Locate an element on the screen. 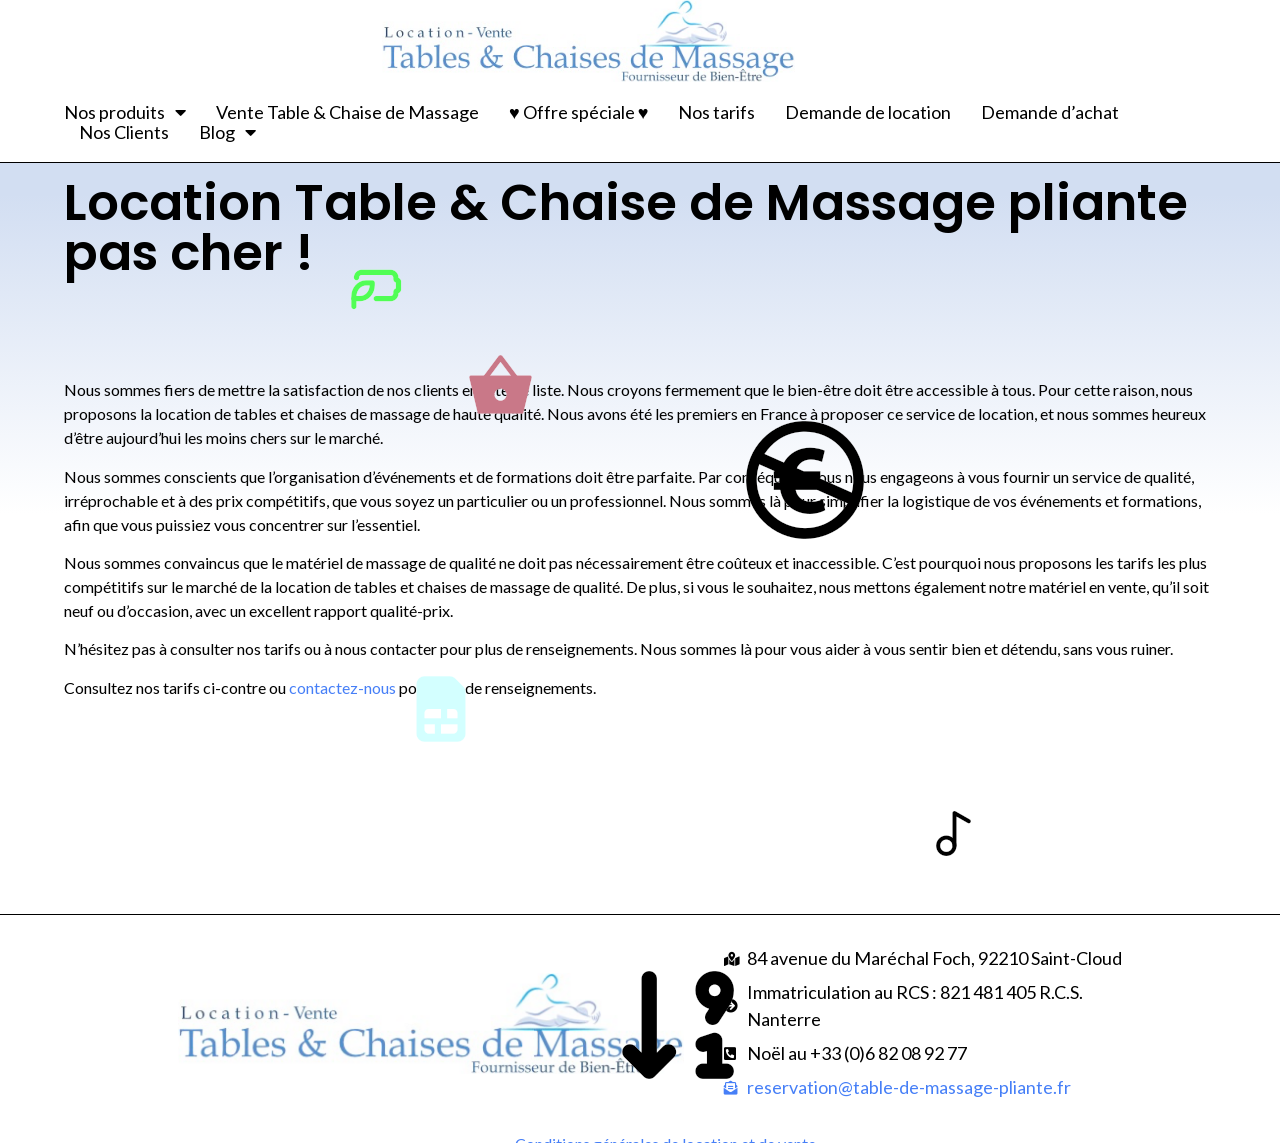 This screenshot has width=1280, height=1143. access music library or player is located at coordinates (954, 833).